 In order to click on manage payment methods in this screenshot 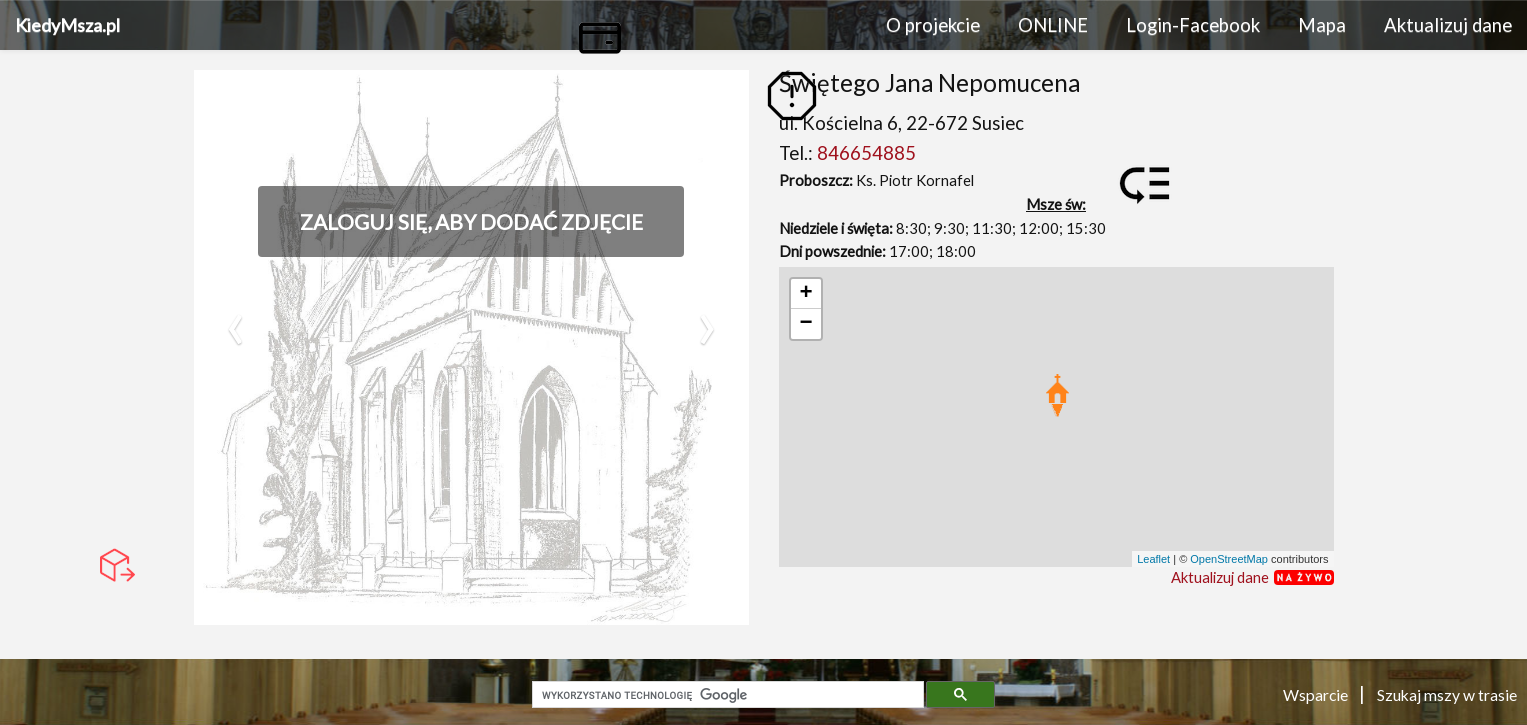, I will do `click(600, 38)`.